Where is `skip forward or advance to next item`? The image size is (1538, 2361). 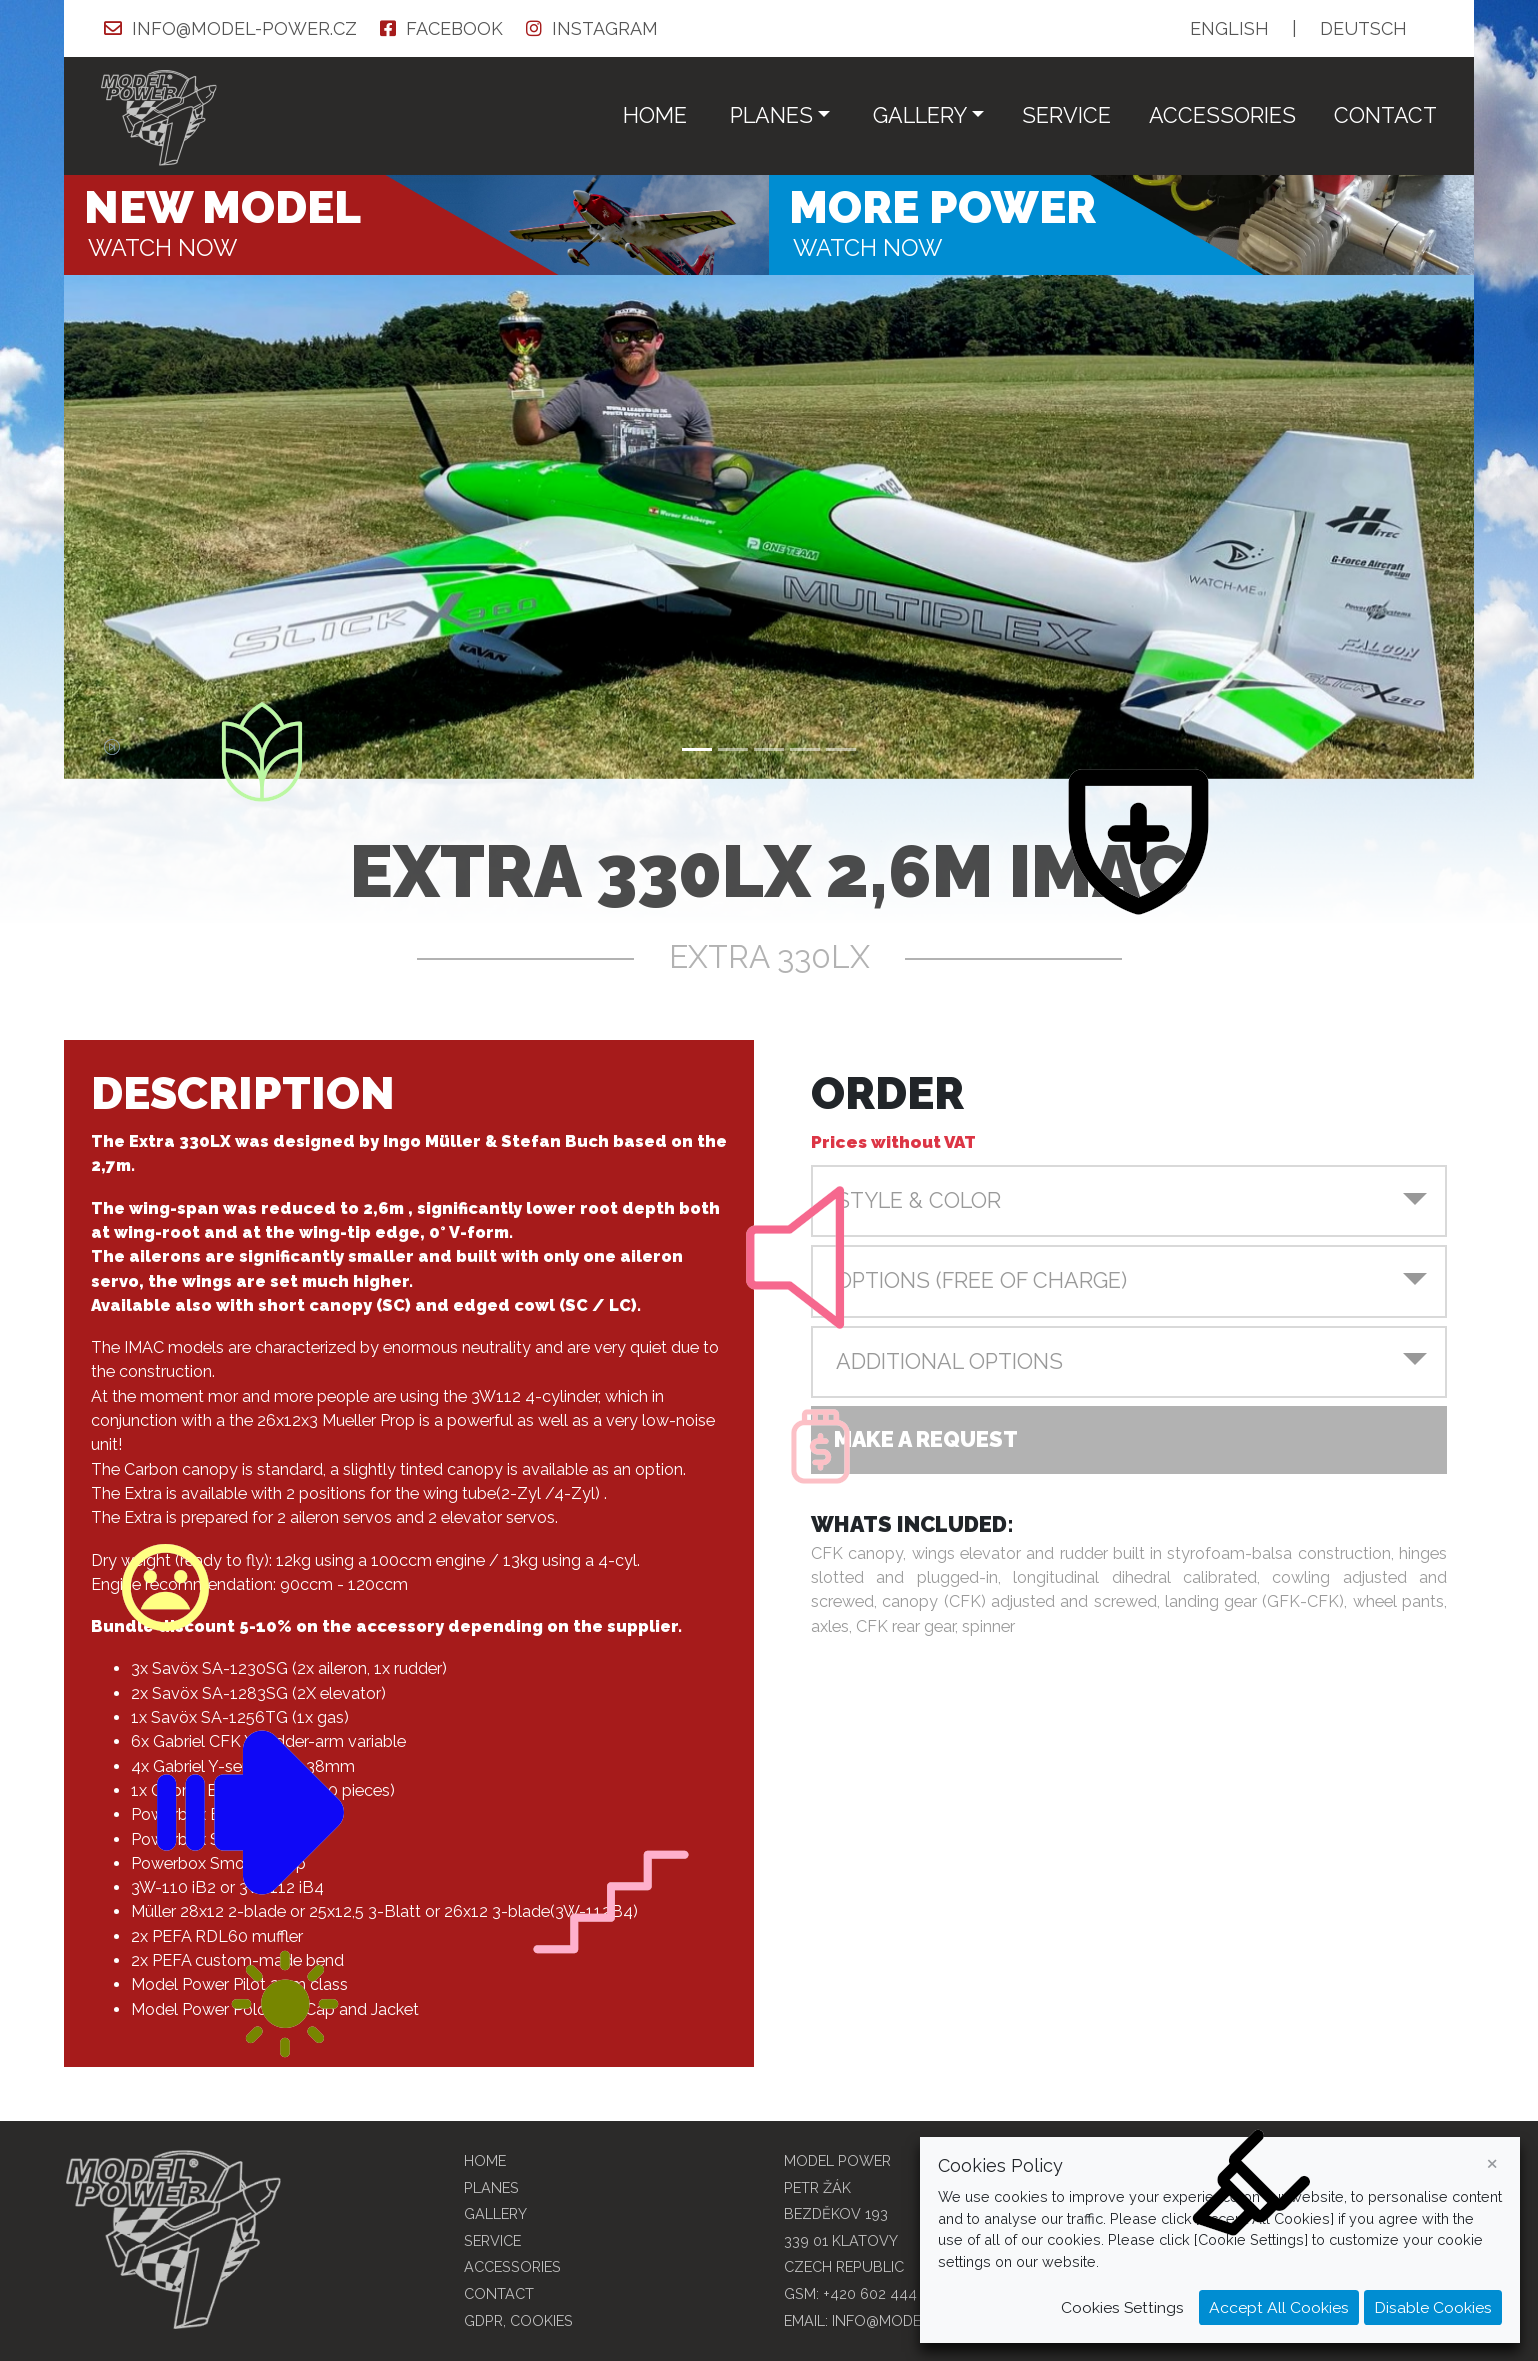 skip forward or advance to next item is located at coordinates (252, 1812).